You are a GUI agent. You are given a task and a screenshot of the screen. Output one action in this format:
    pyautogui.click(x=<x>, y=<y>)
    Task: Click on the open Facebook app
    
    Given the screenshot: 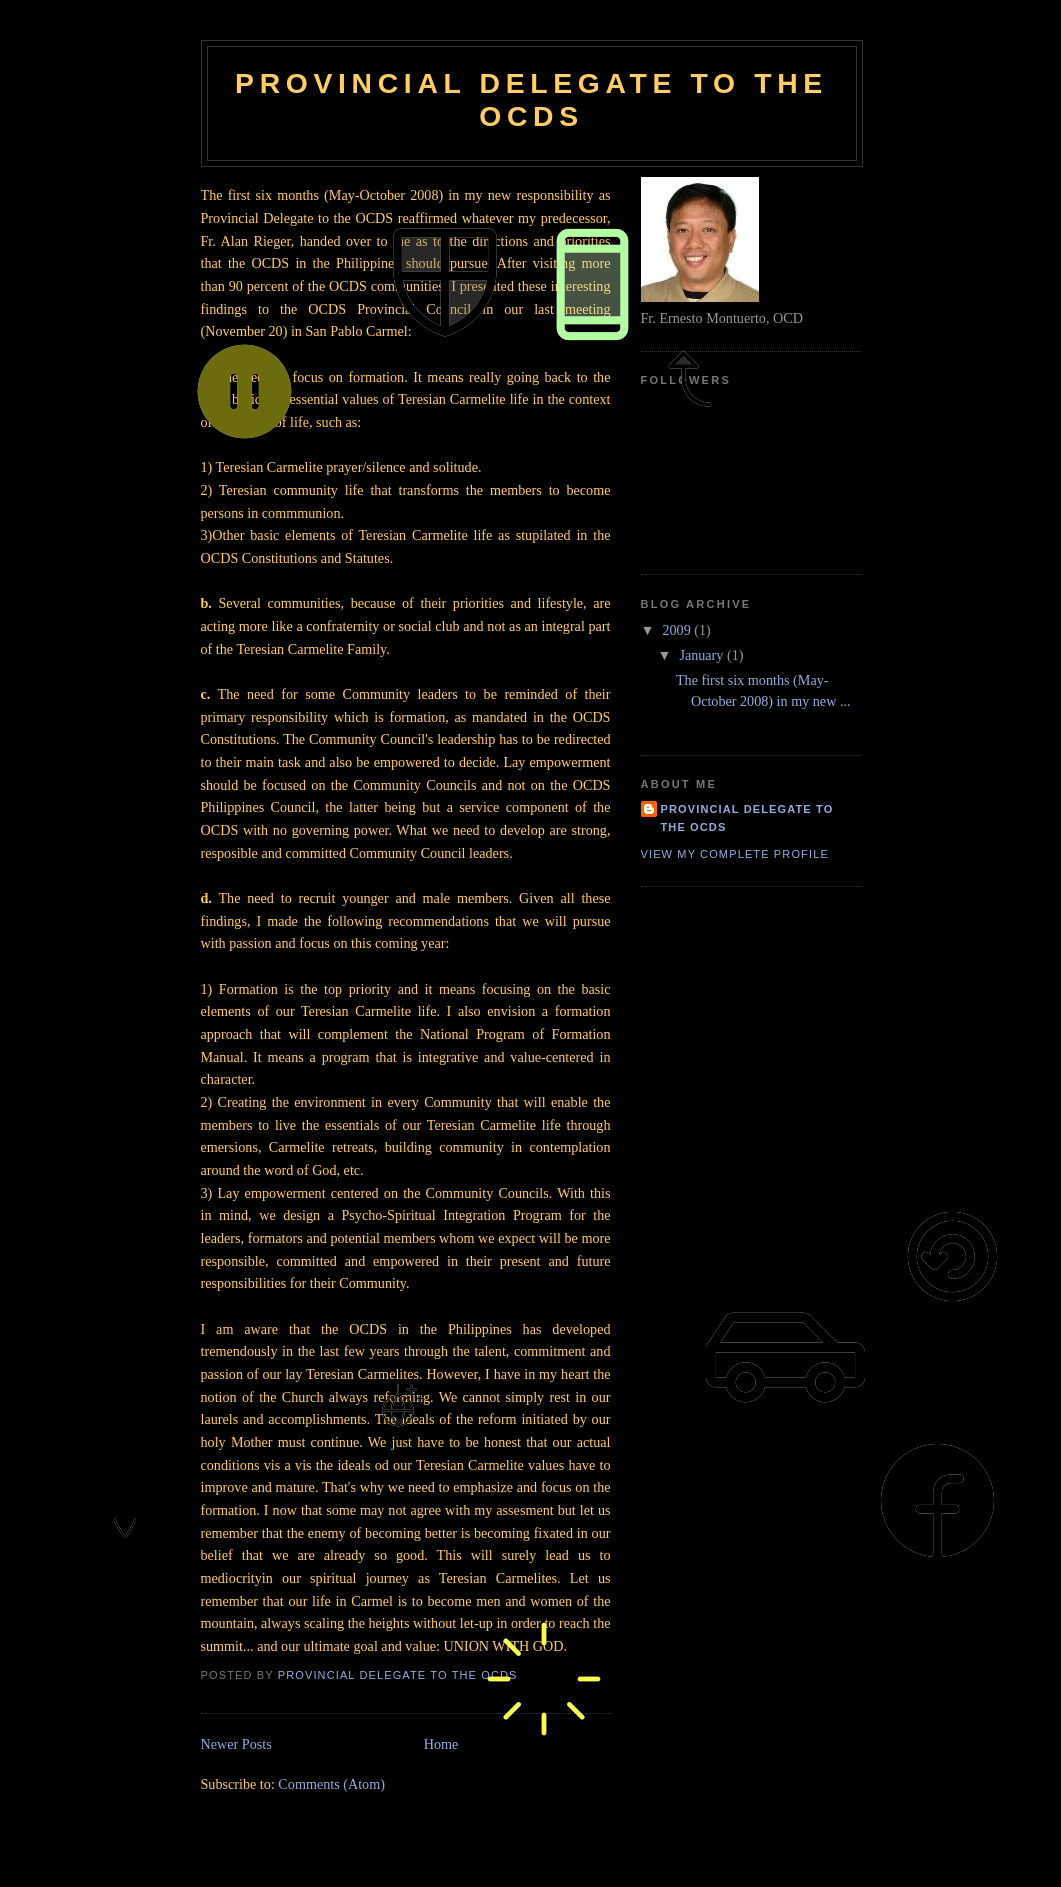 What is the action you would take?
    pyautogui.click(x=937, y=1500)
    